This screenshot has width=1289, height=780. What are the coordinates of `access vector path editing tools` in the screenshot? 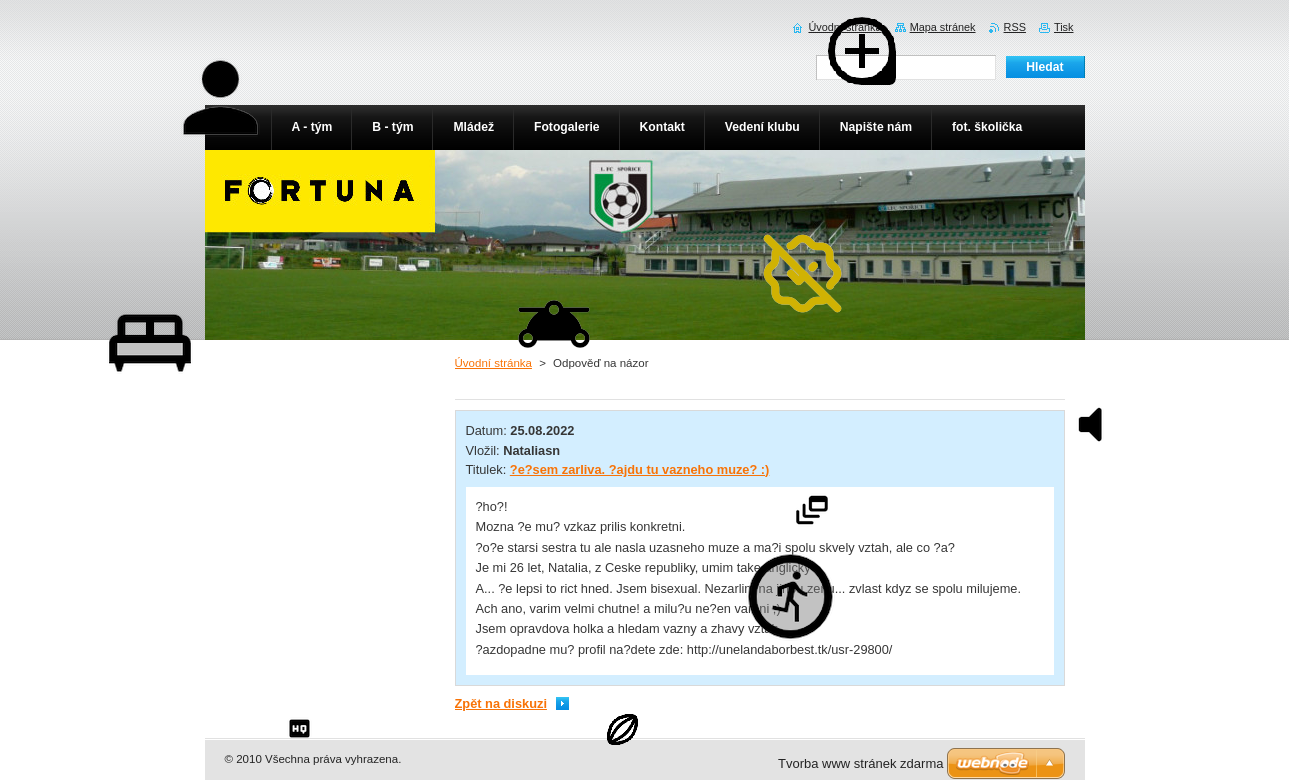 It's located at (554, 324).